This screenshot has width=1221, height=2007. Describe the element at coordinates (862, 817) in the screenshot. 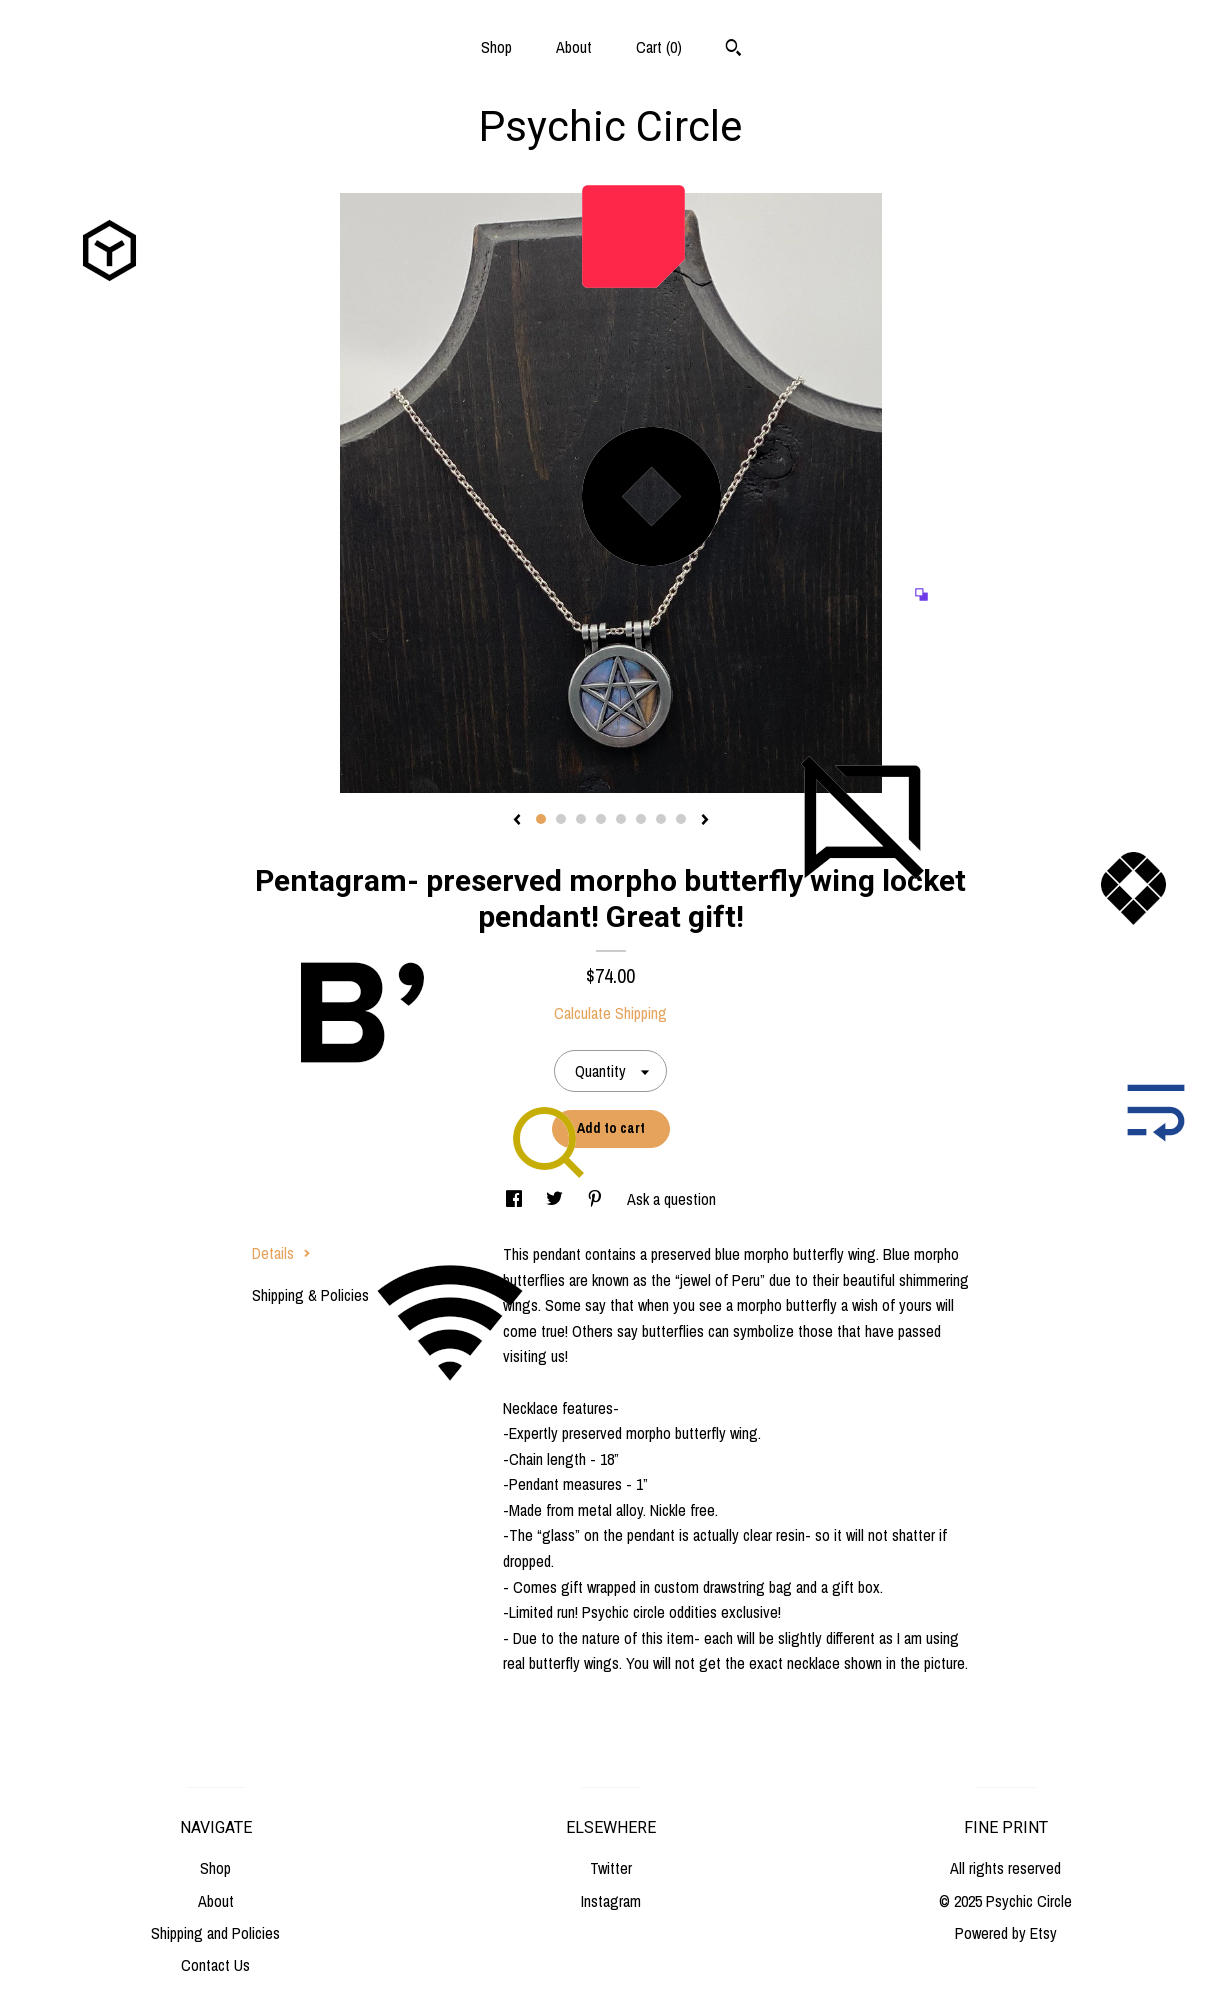

I see `disable chat or messaging` at that location.